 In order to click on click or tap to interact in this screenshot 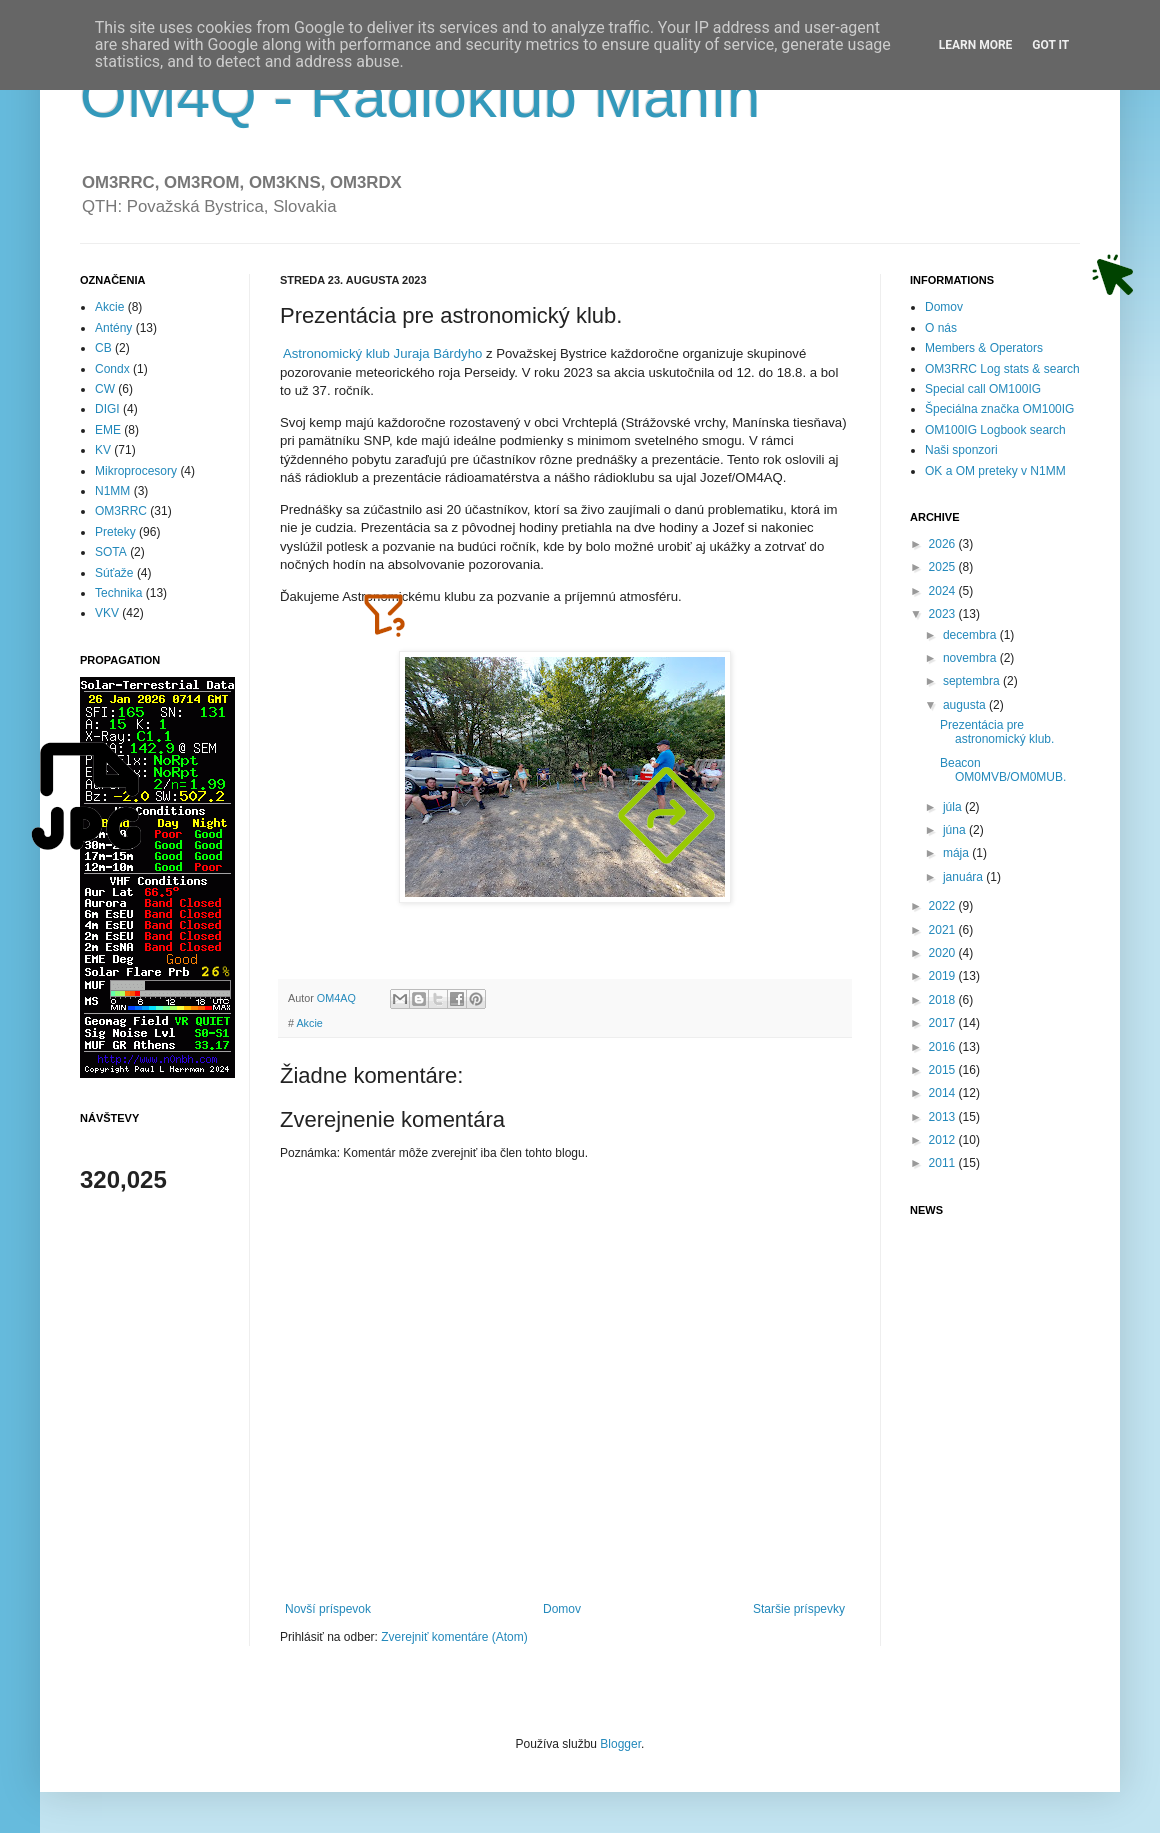, I will do `click(1115, 277)`.